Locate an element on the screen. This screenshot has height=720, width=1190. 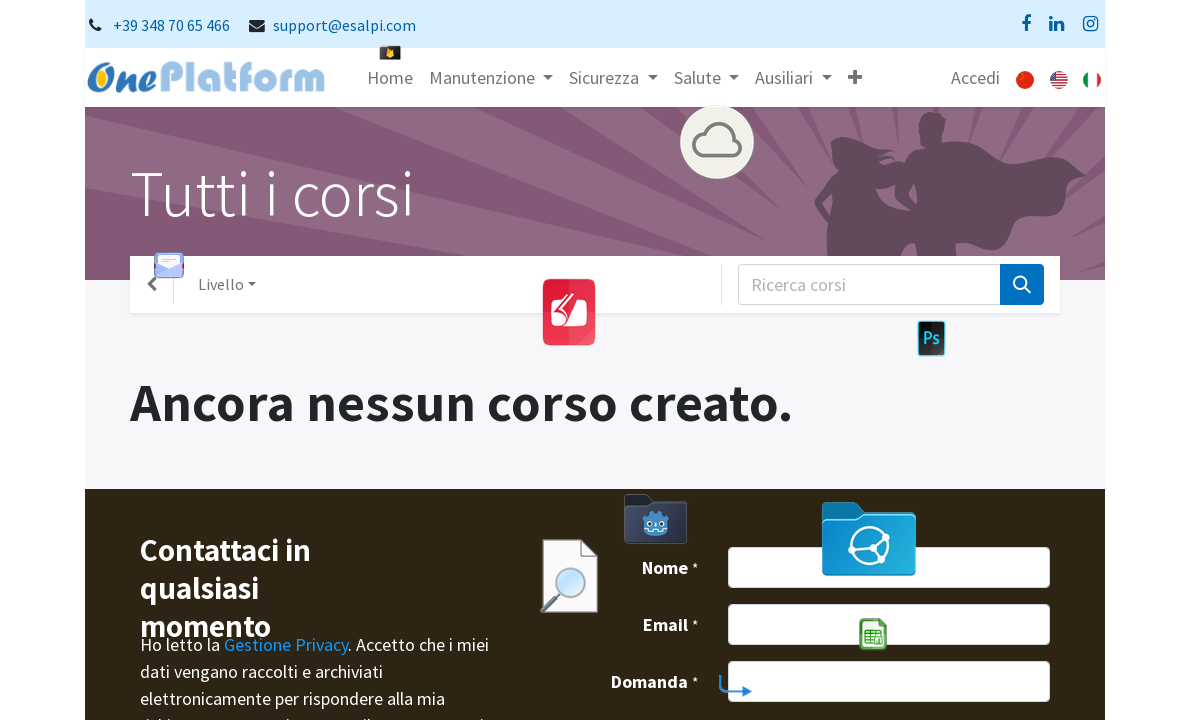
open syncthing sync folder is located at coordinates (868, 541).